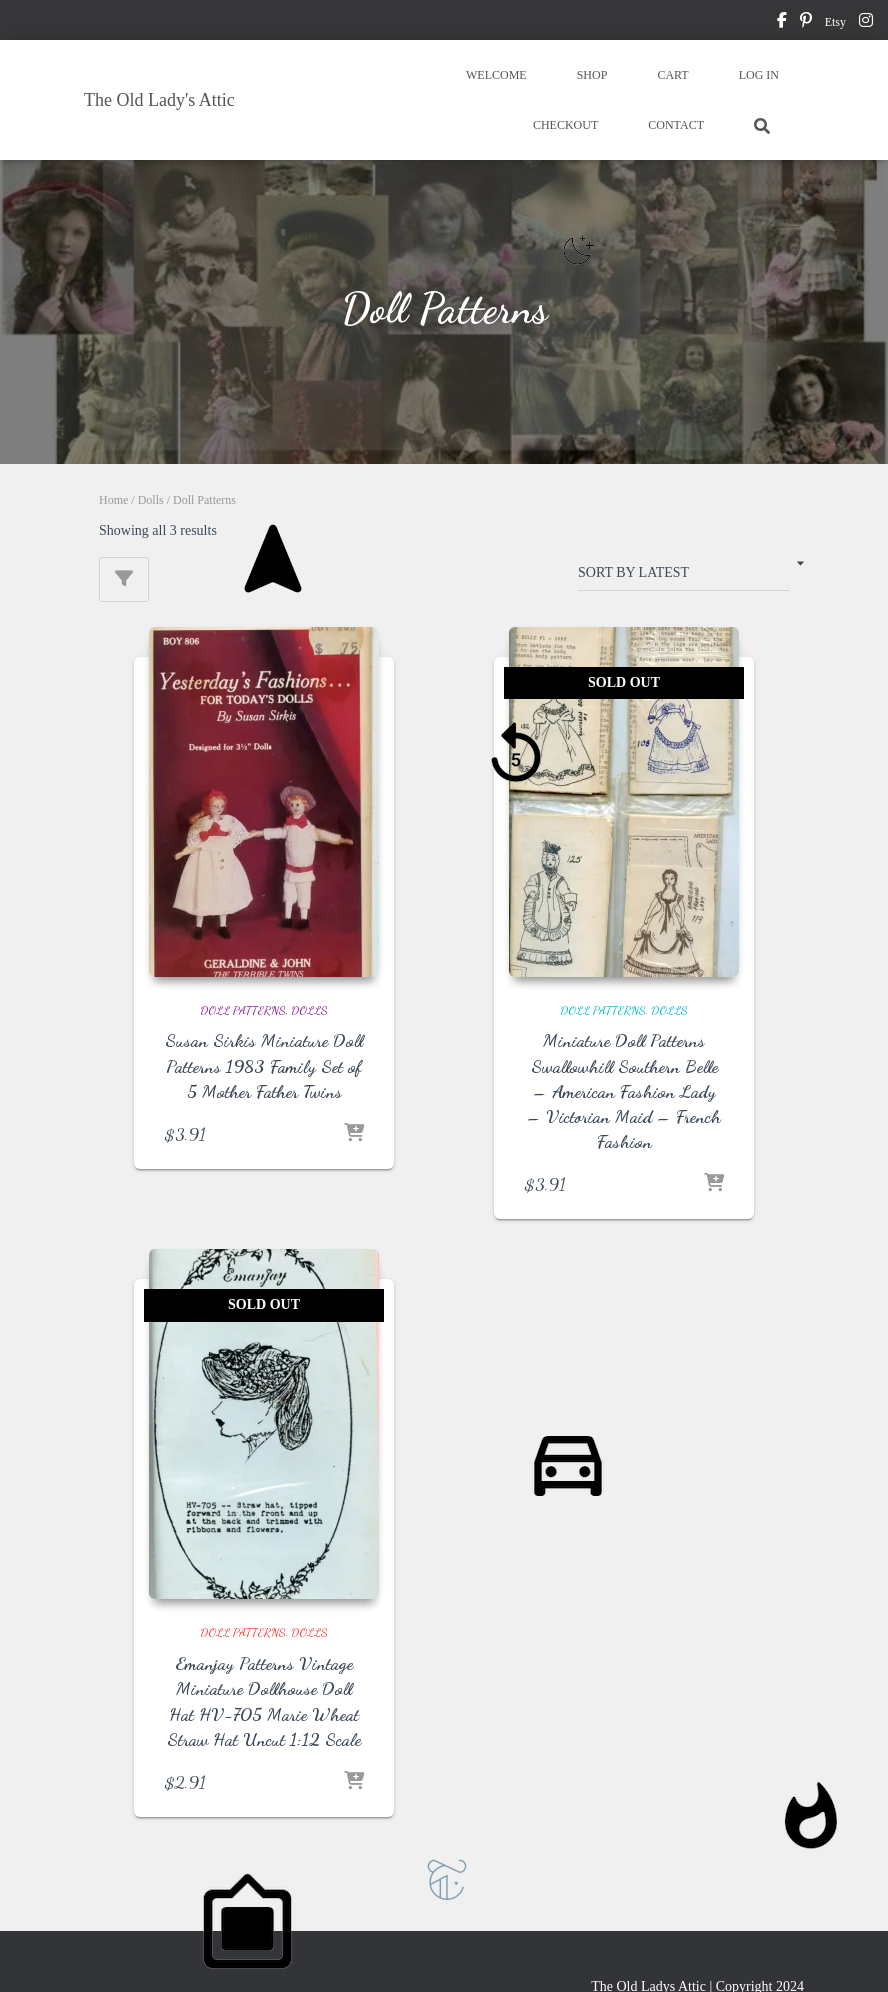 Image resolution: width=888 pixels, height=1992 pixels. I want to click on open the New York Times app, so click(447, 1879).